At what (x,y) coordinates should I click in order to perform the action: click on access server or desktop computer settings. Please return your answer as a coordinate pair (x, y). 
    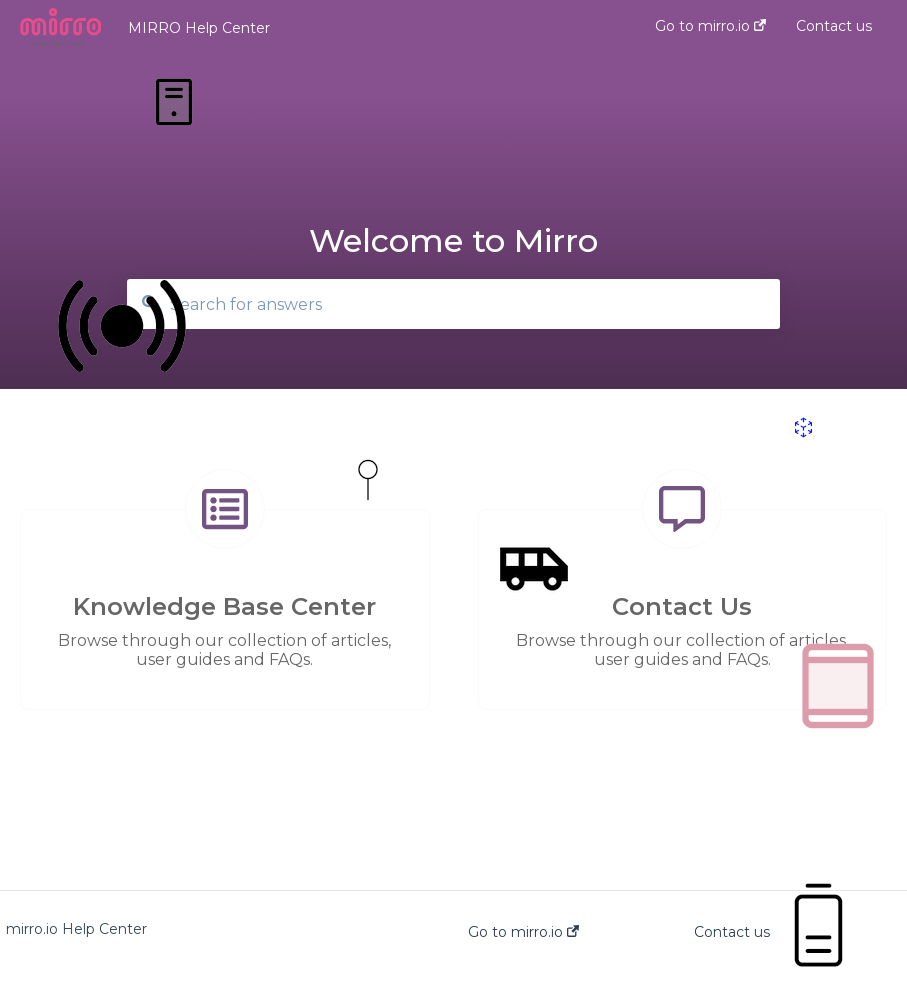
    Looking at the image, I should click on (174, 102).